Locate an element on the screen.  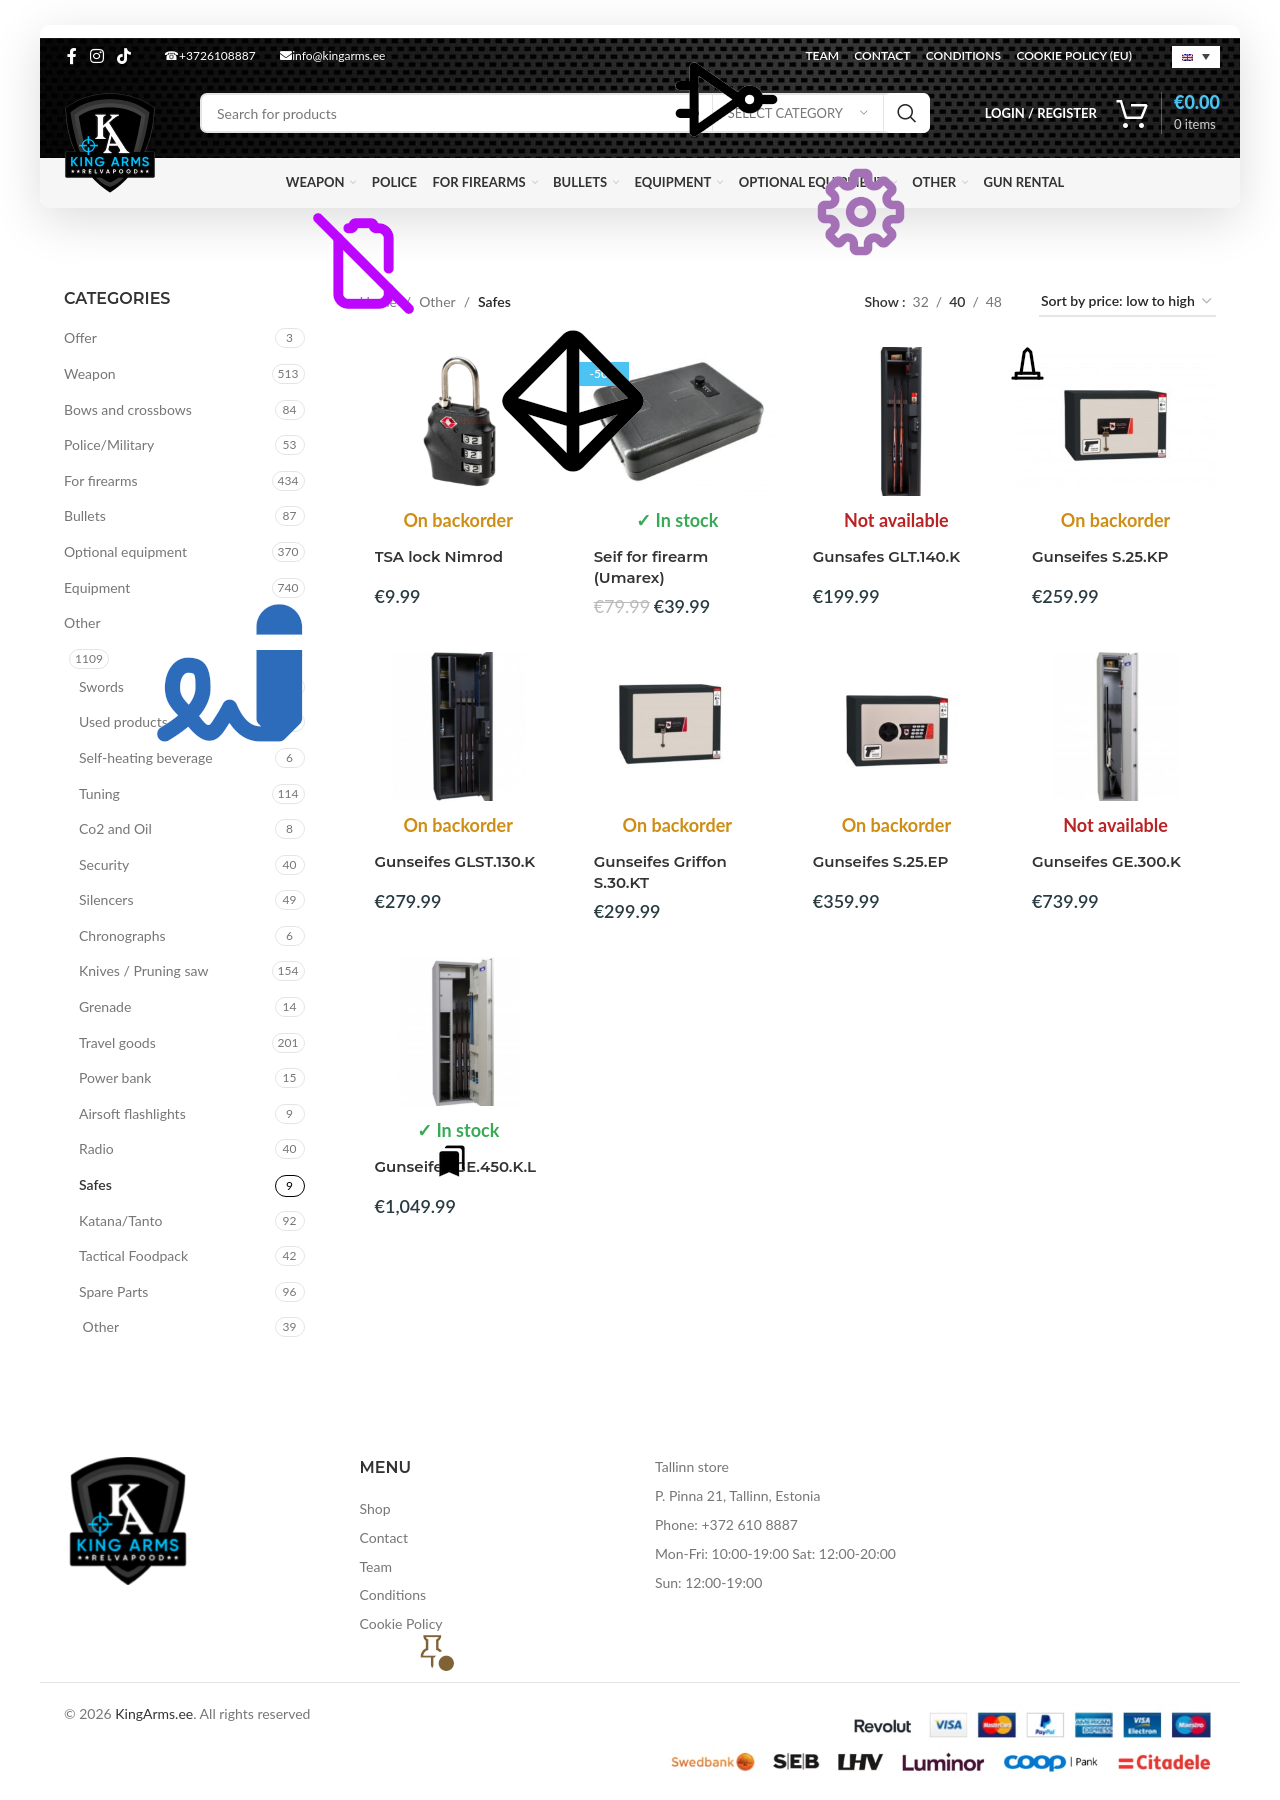
represents a logic NOT gate in circuit design is located at coordinates (726, 99).